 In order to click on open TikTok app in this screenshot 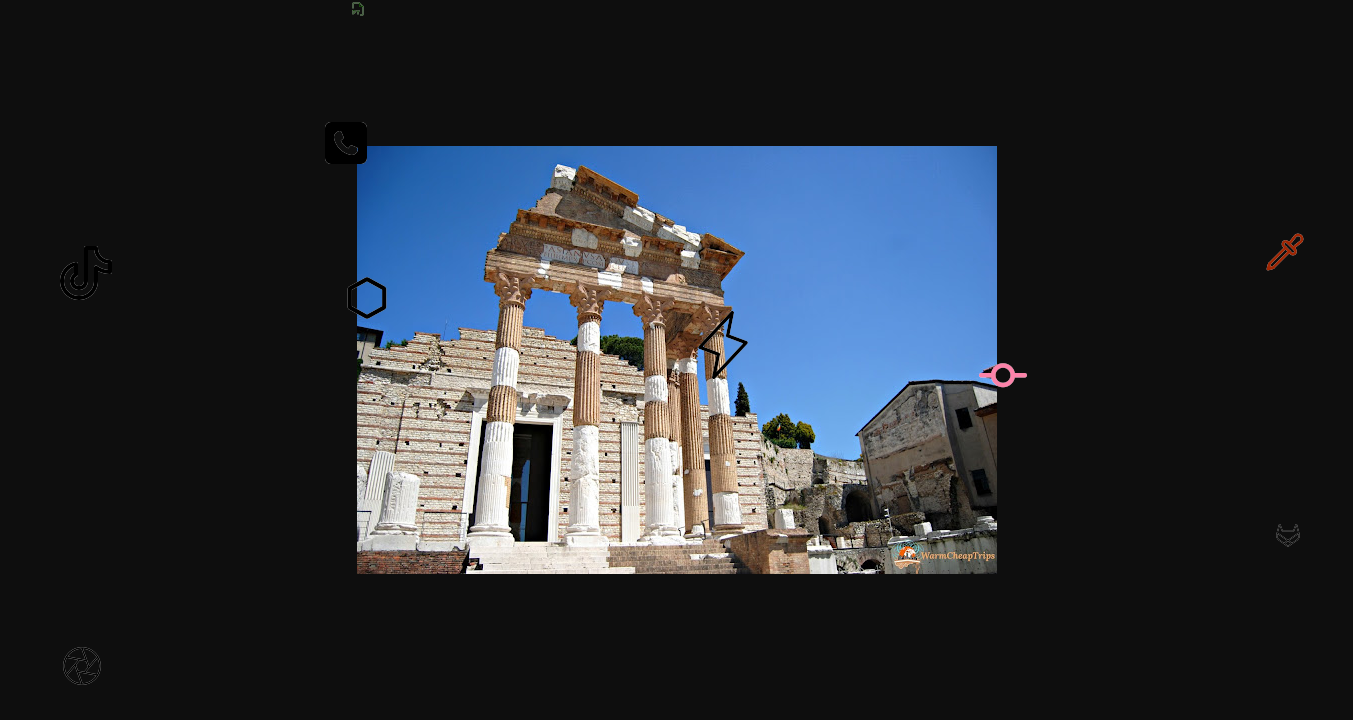, I will do `click(86, 274)`.